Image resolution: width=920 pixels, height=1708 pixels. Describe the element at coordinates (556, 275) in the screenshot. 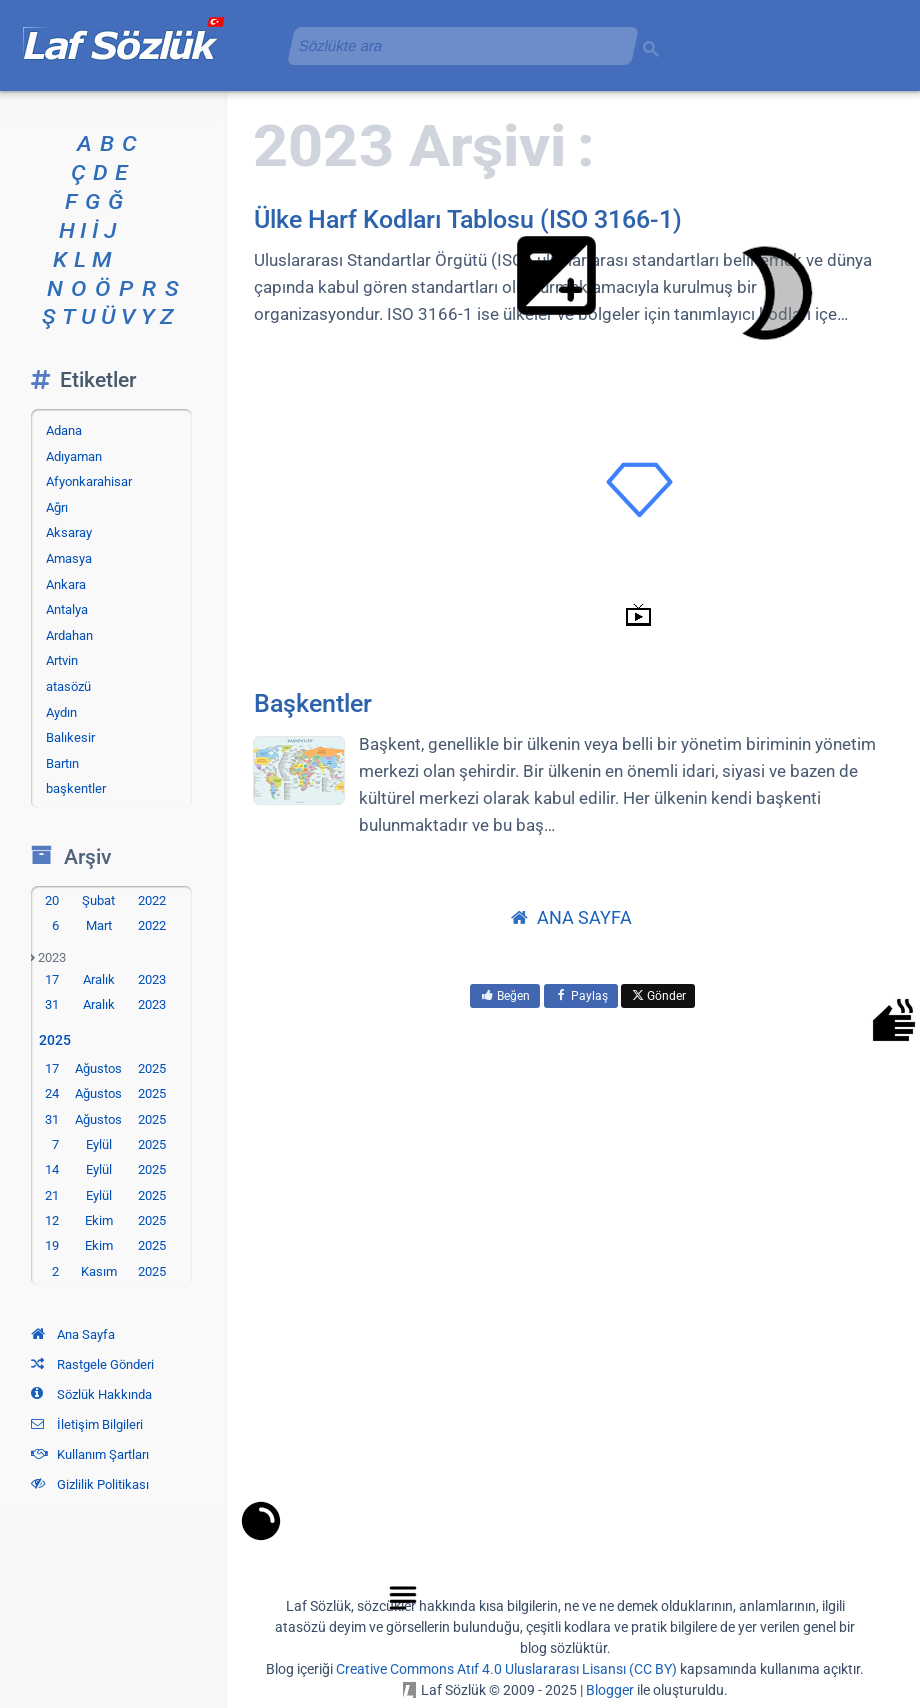

I see `adjust image exposure settings` at that location.